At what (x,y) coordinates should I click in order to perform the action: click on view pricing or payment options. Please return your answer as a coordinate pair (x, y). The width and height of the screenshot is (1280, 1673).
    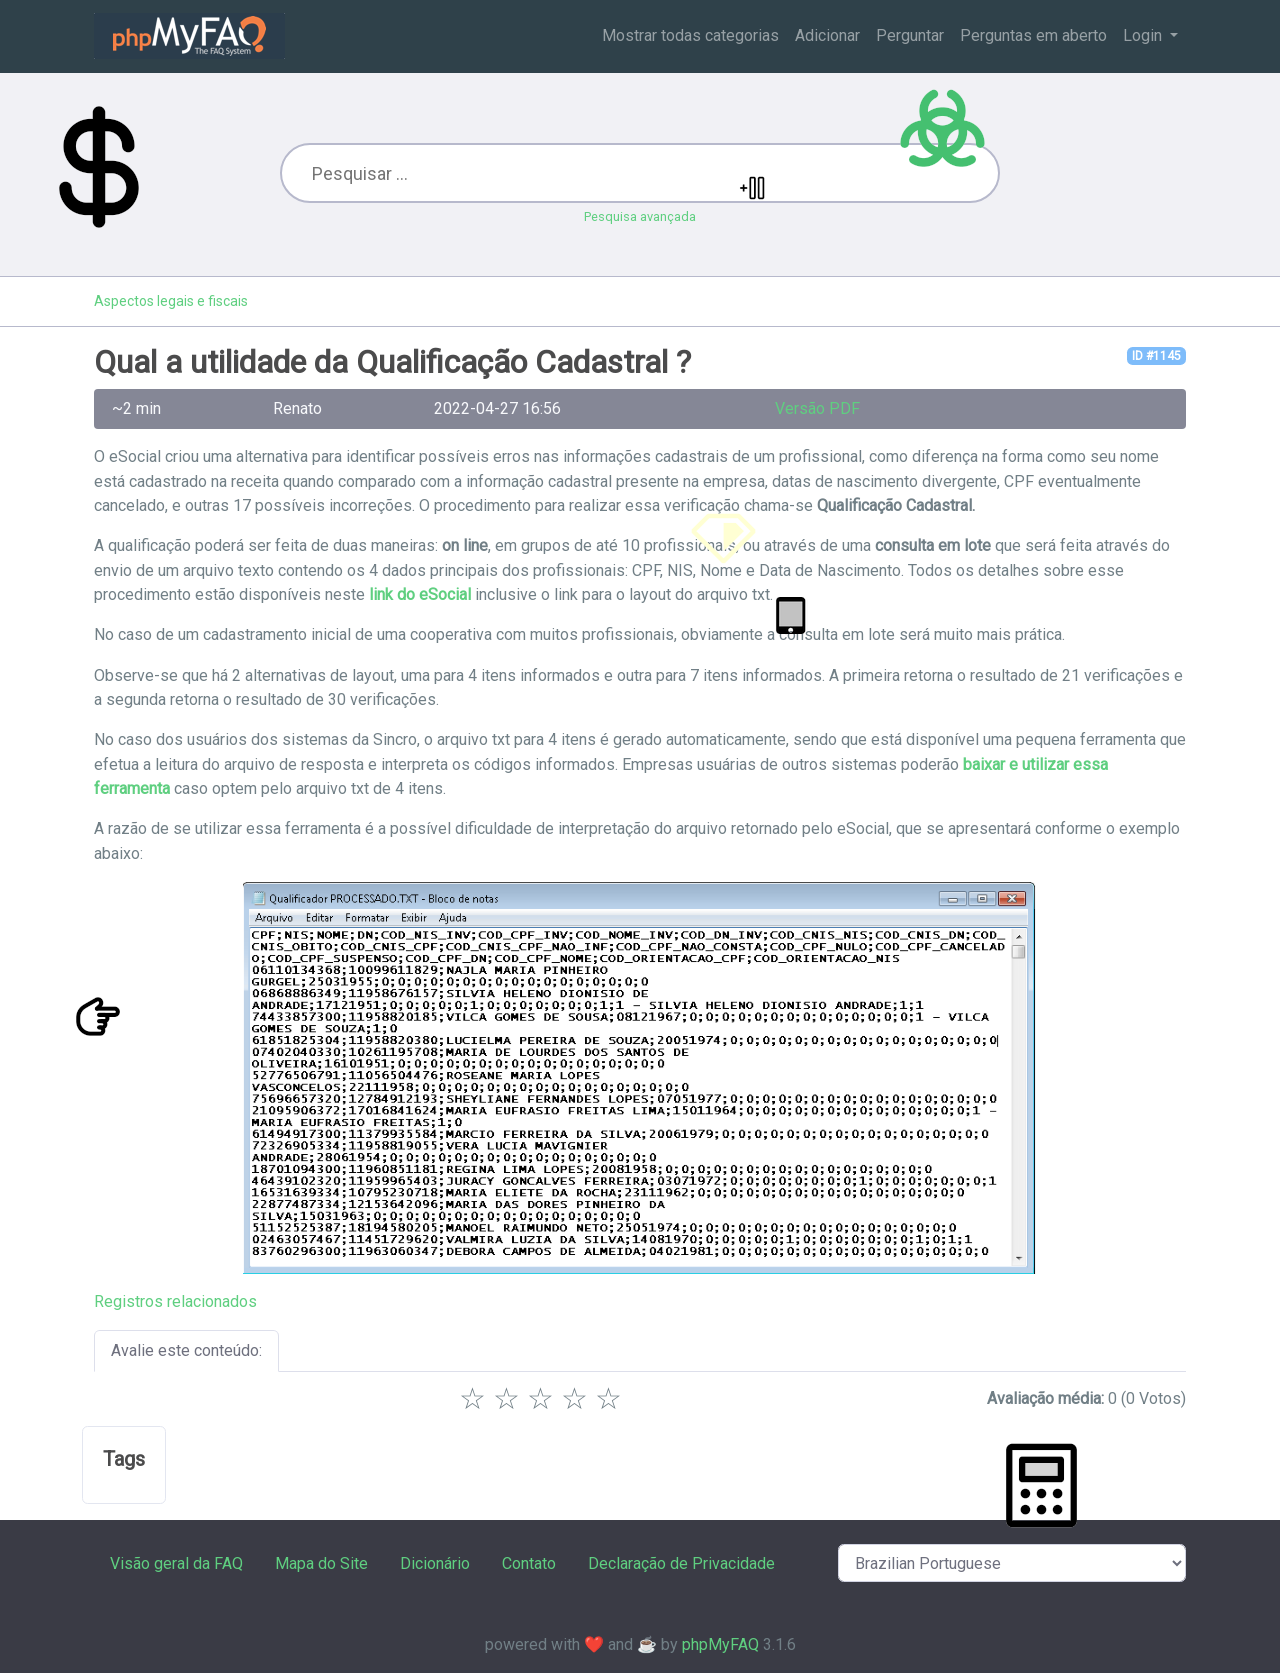
    Looking at the image, I should click on (99, 167).